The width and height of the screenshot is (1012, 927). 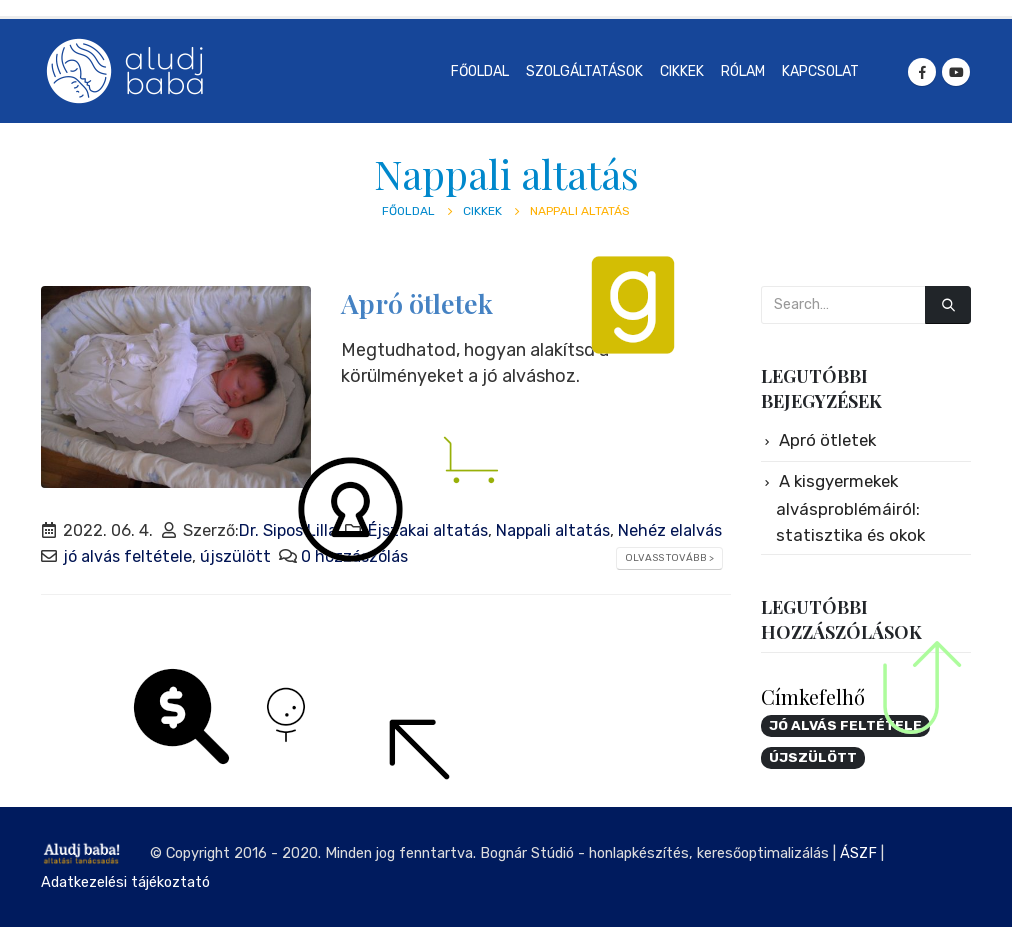 I want to click on redo or repeat last action, so click(x=918, y=687).